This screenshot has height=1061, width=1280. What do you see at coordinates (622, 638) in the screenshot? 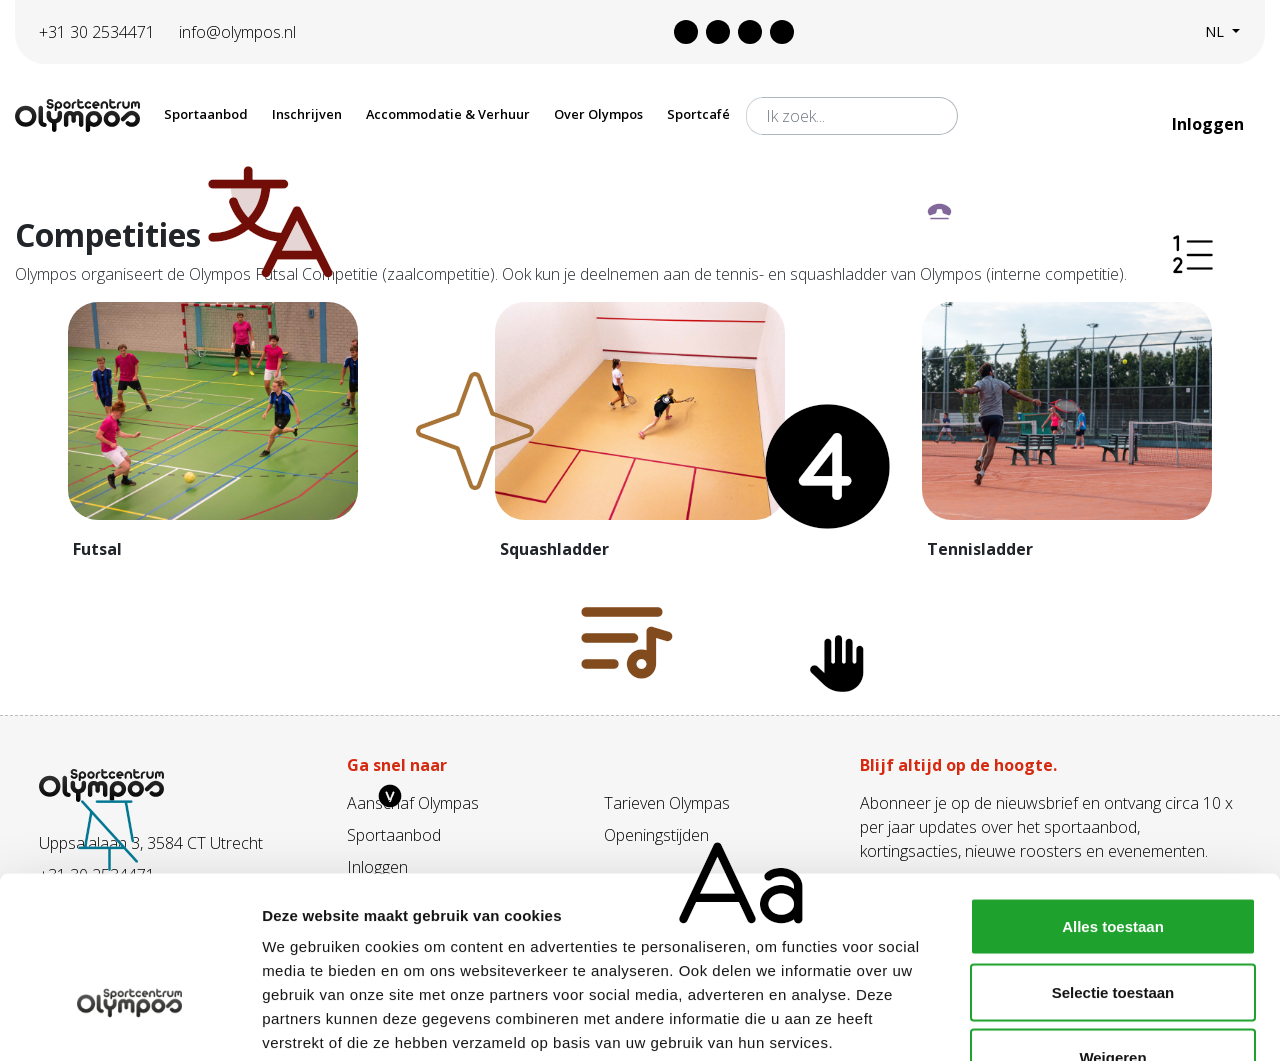
I see `view your playlist` at bounding box center [622, 638].